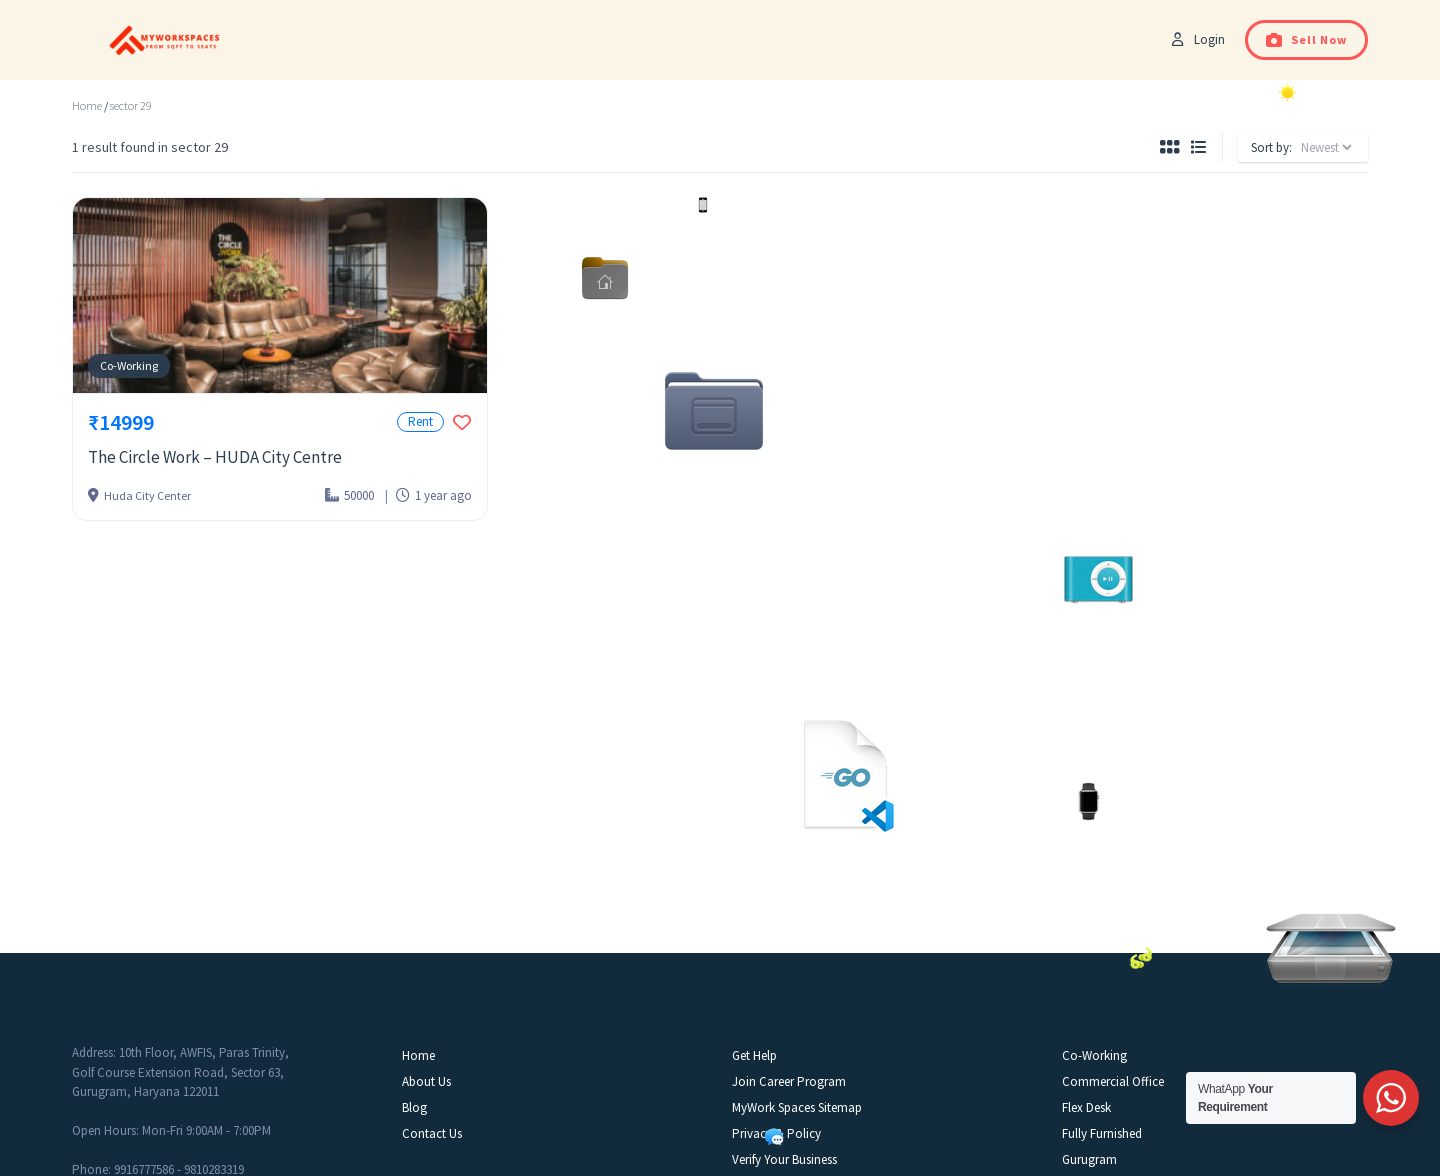  What do you see at coordinates (1287, 92) in the screenshot?
I see `indicates clear or sunny weather conditions` at bounding box center [1287, 92].